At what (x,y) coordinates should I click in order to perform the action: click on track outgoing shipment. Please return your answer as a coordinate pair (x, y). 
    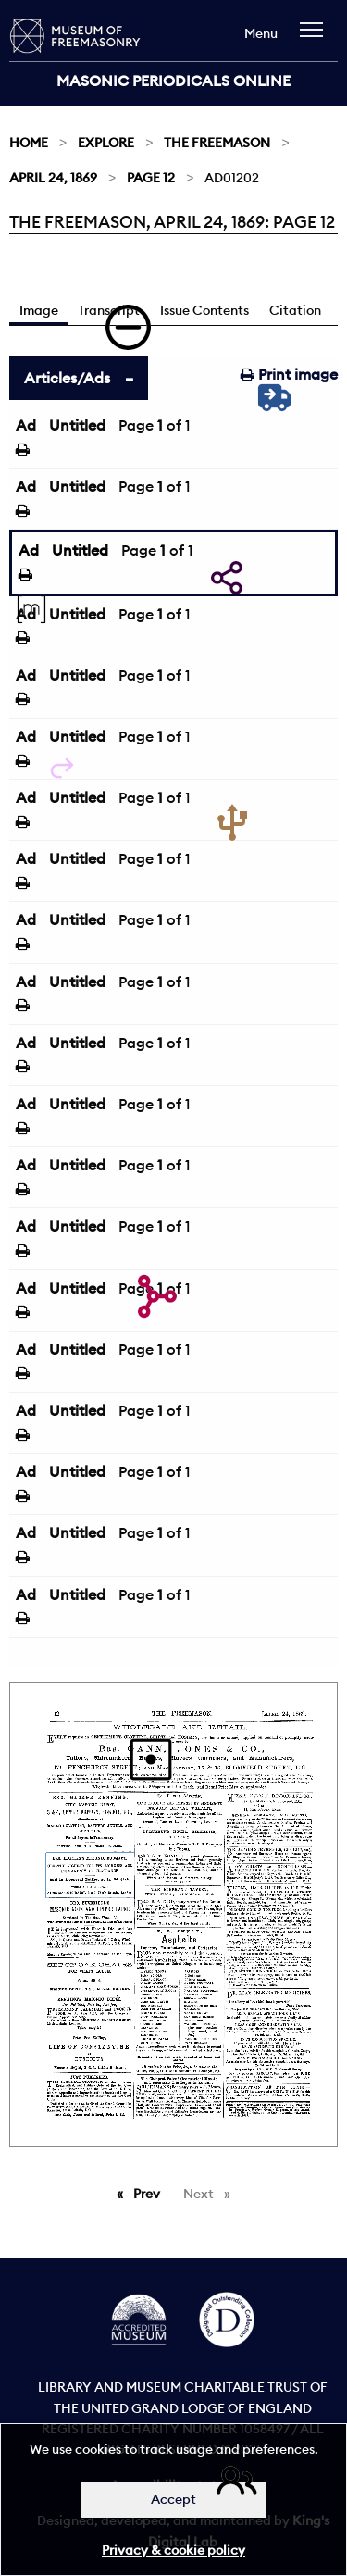
    Looking at the image, I should click on (274, 396).